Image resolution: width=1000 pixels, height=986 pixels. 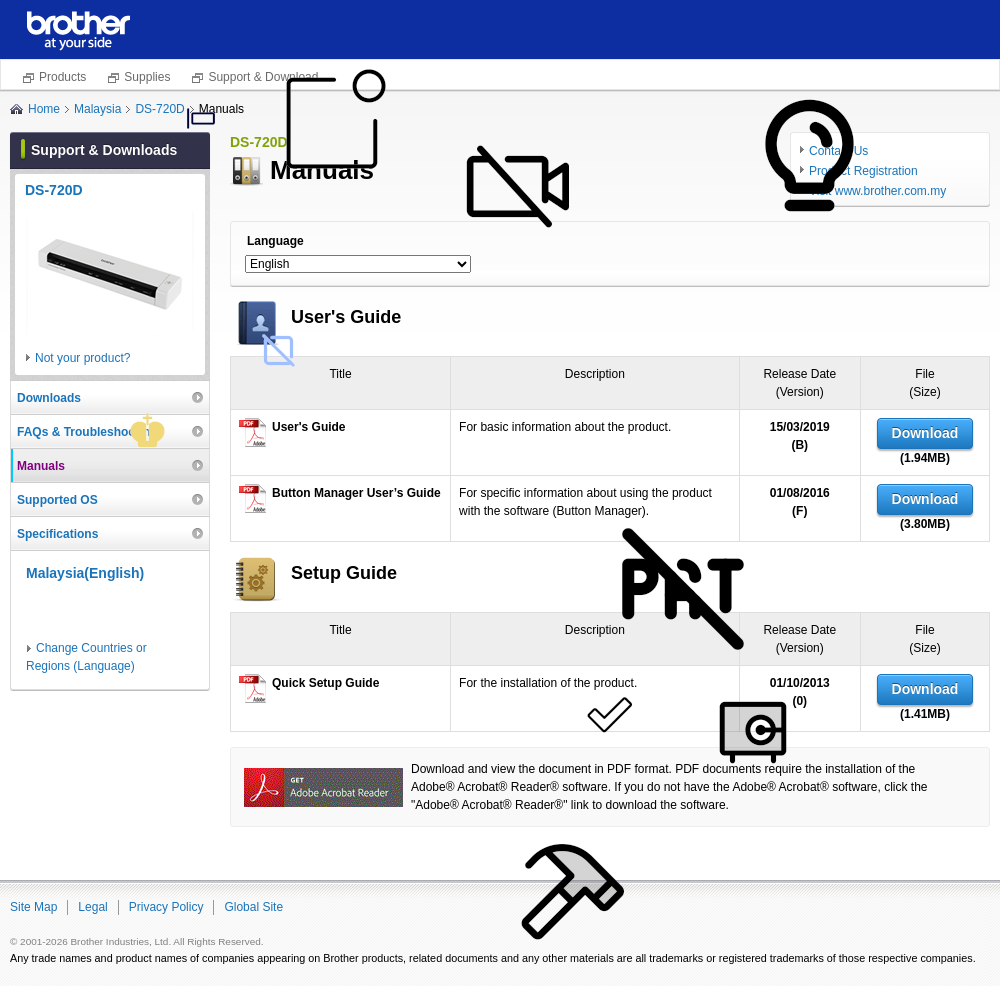 What do you see at coordinates (200, 118) in the screenshot?
I see `align content to the left` at bounding box center [200, 118].